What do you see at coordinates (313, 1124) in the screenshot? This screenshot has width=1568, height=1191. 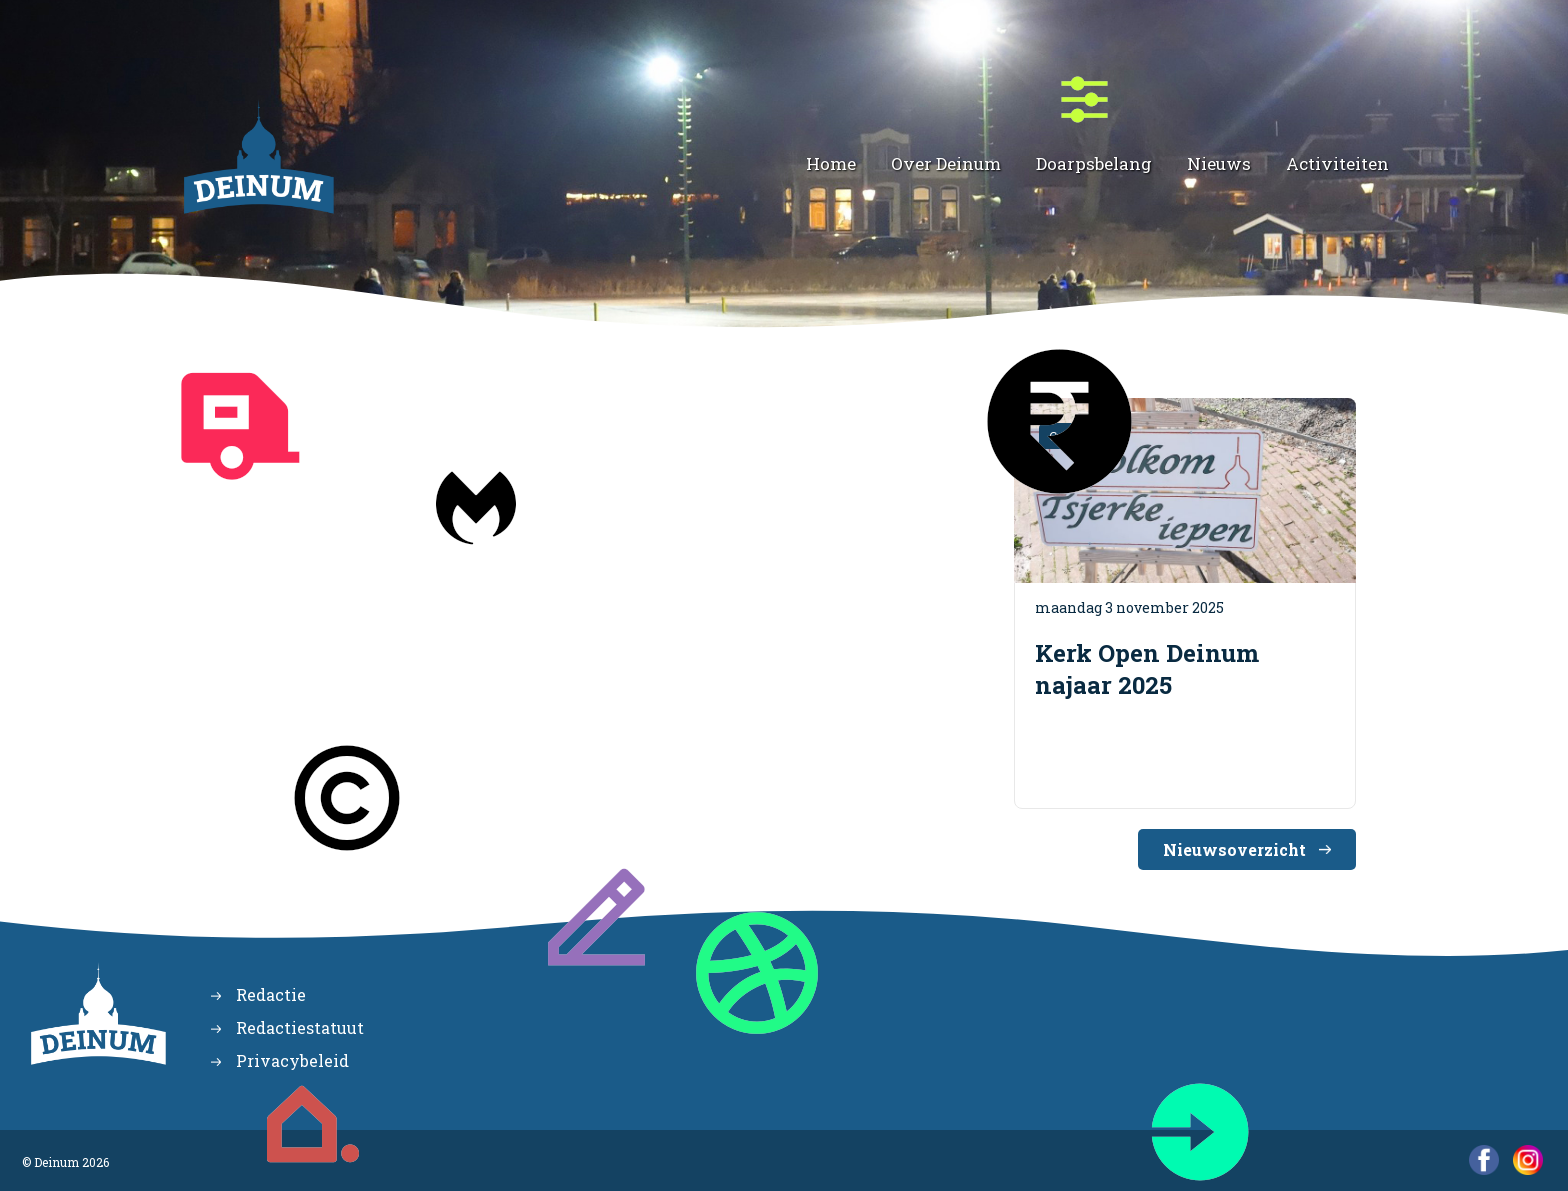 I see `open the vivint smart home app` at bounding box center [313, 1124].